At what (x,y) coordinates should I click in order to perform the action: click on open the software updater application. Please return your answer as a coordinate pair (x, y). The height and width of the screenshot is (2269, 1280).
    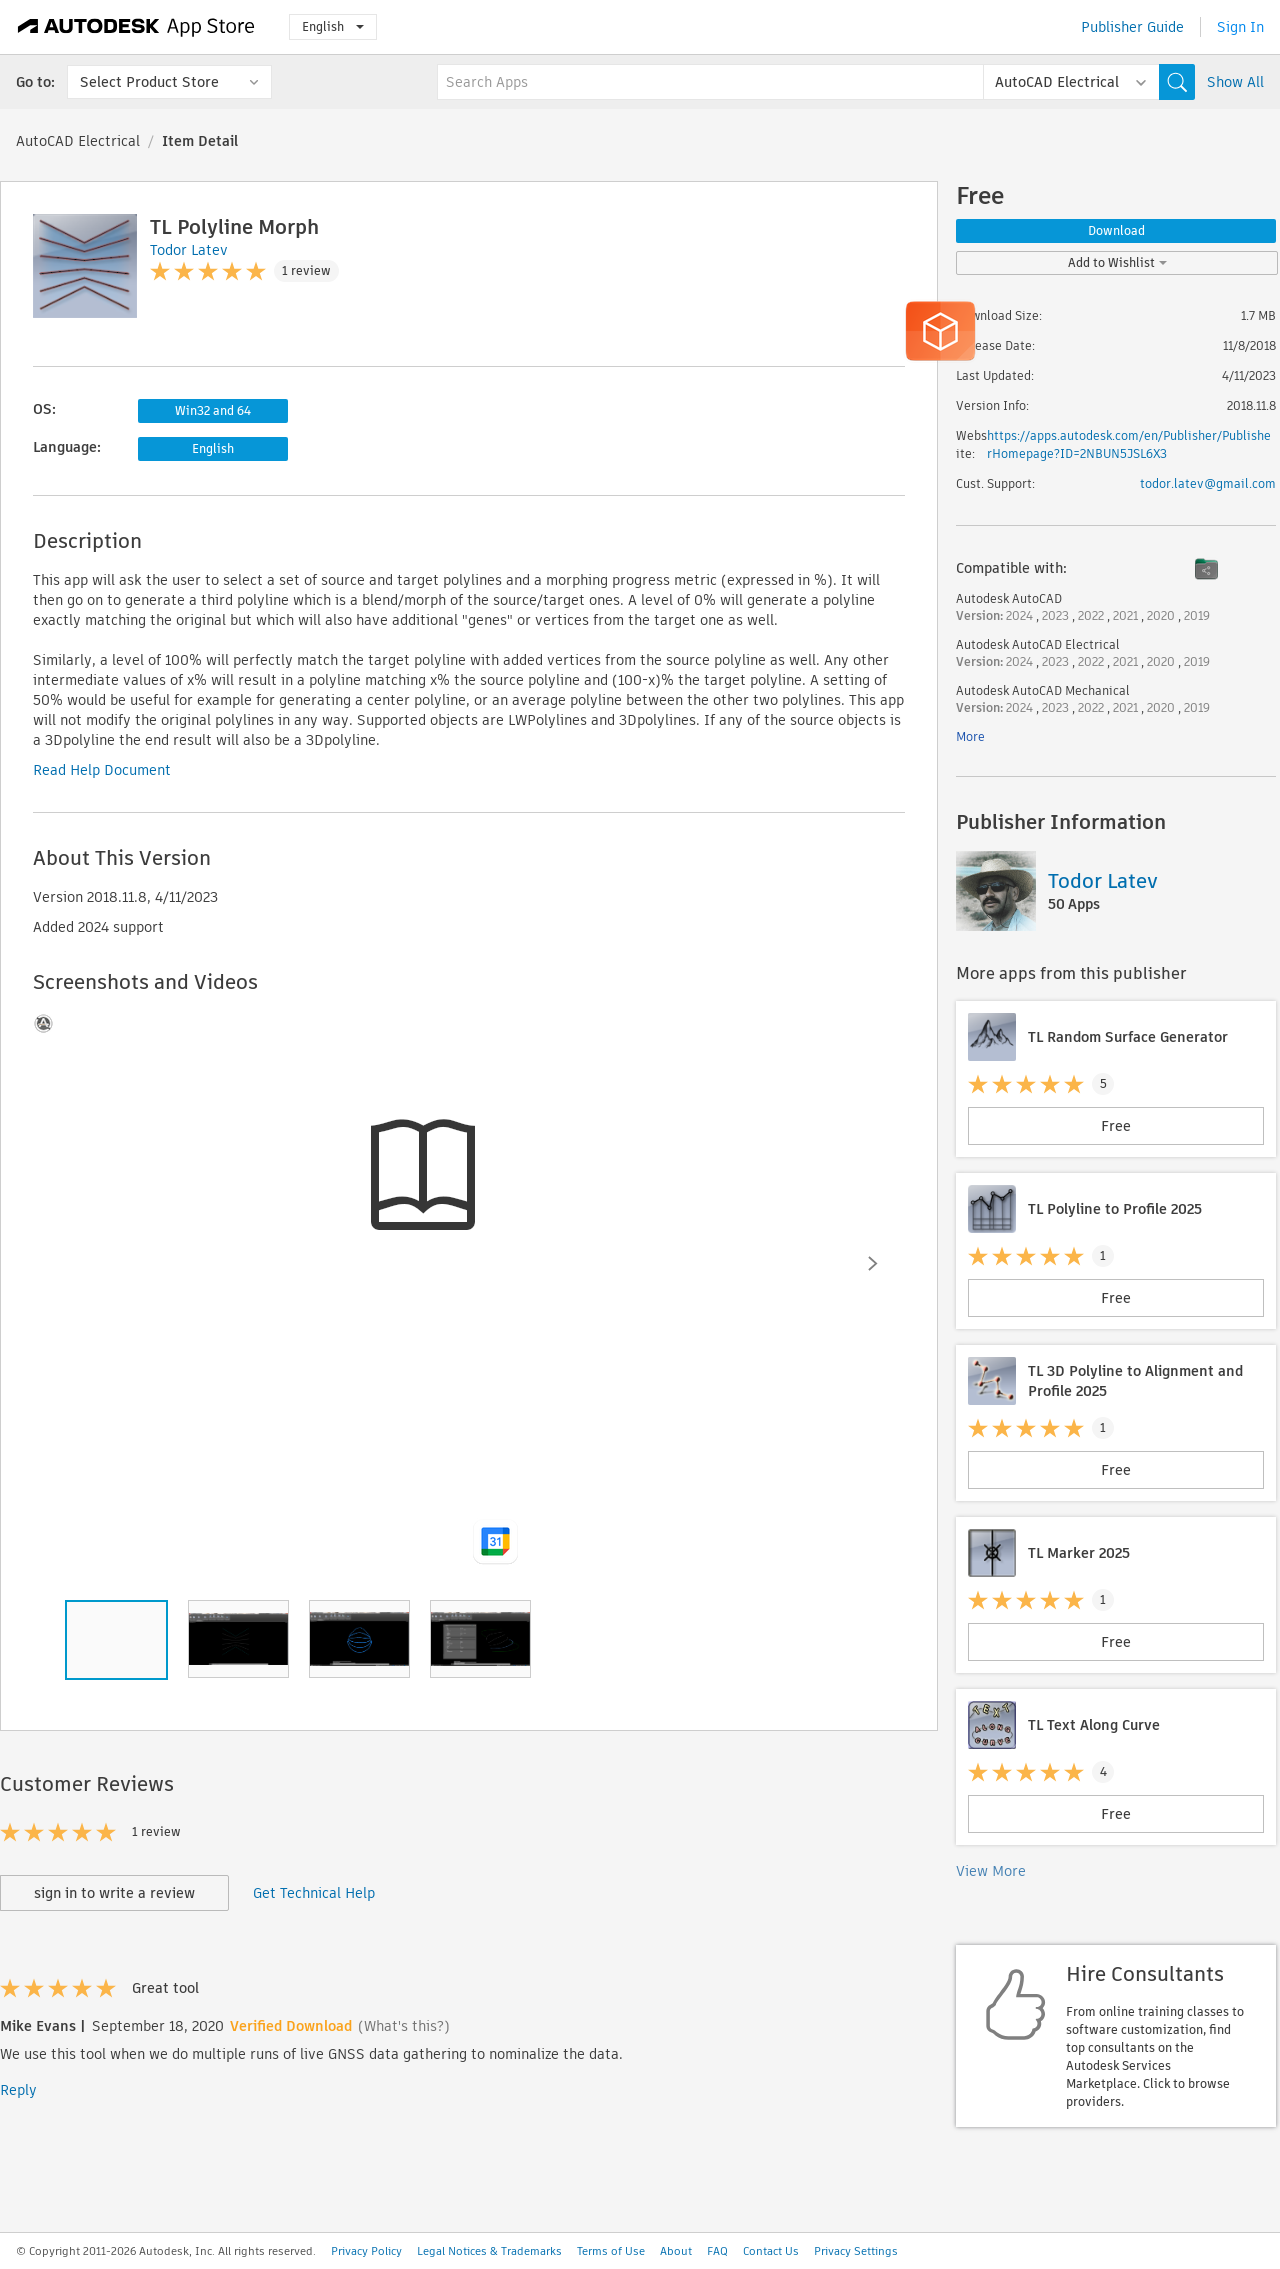
    Looking at the image, I should click on (43, 1023).